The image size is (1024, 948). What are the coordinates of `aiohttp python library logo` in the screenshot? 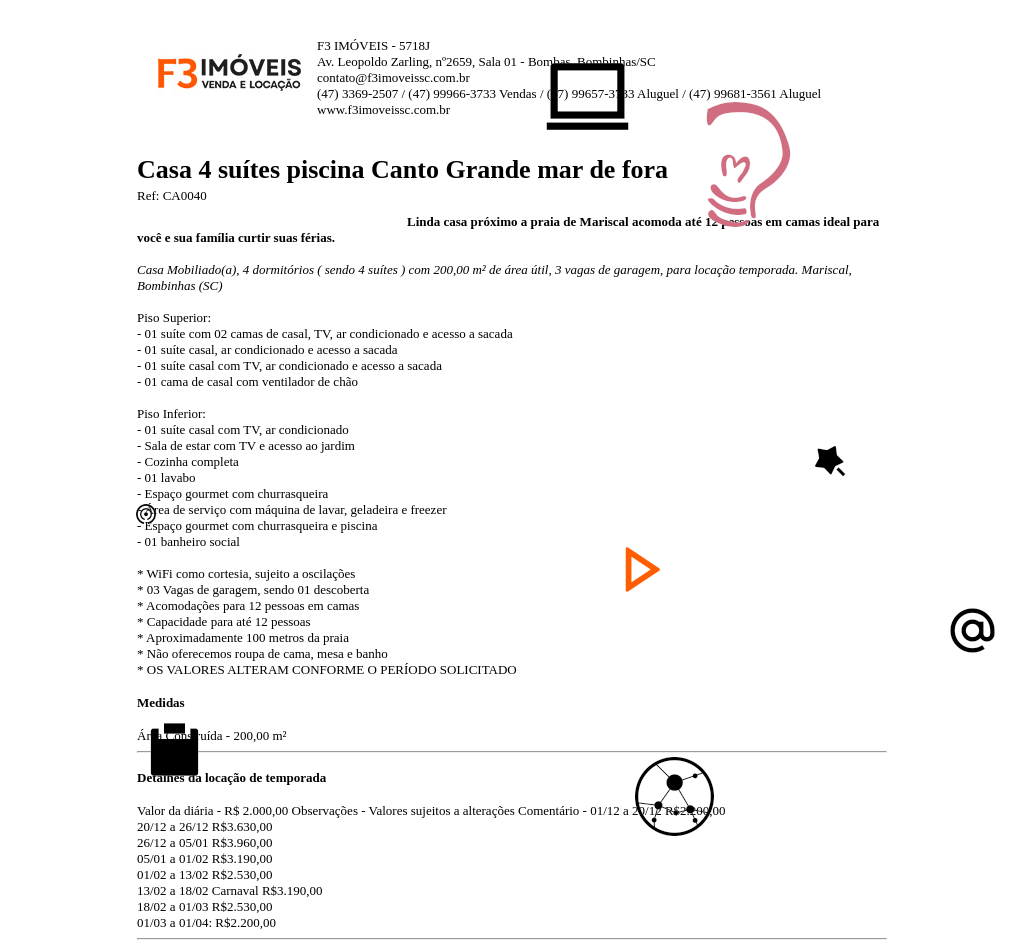 It's located at (674, 796).